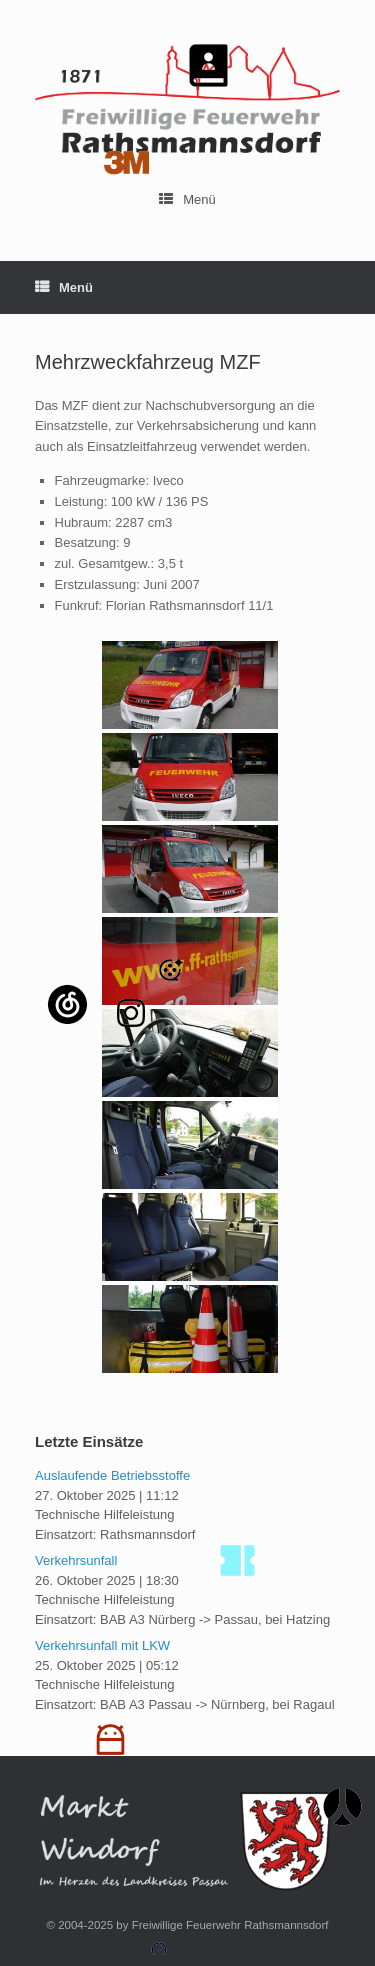 The width and height of the screenshot is (375, 1966). I want to click on android operating system logo, so click(110, 1739).